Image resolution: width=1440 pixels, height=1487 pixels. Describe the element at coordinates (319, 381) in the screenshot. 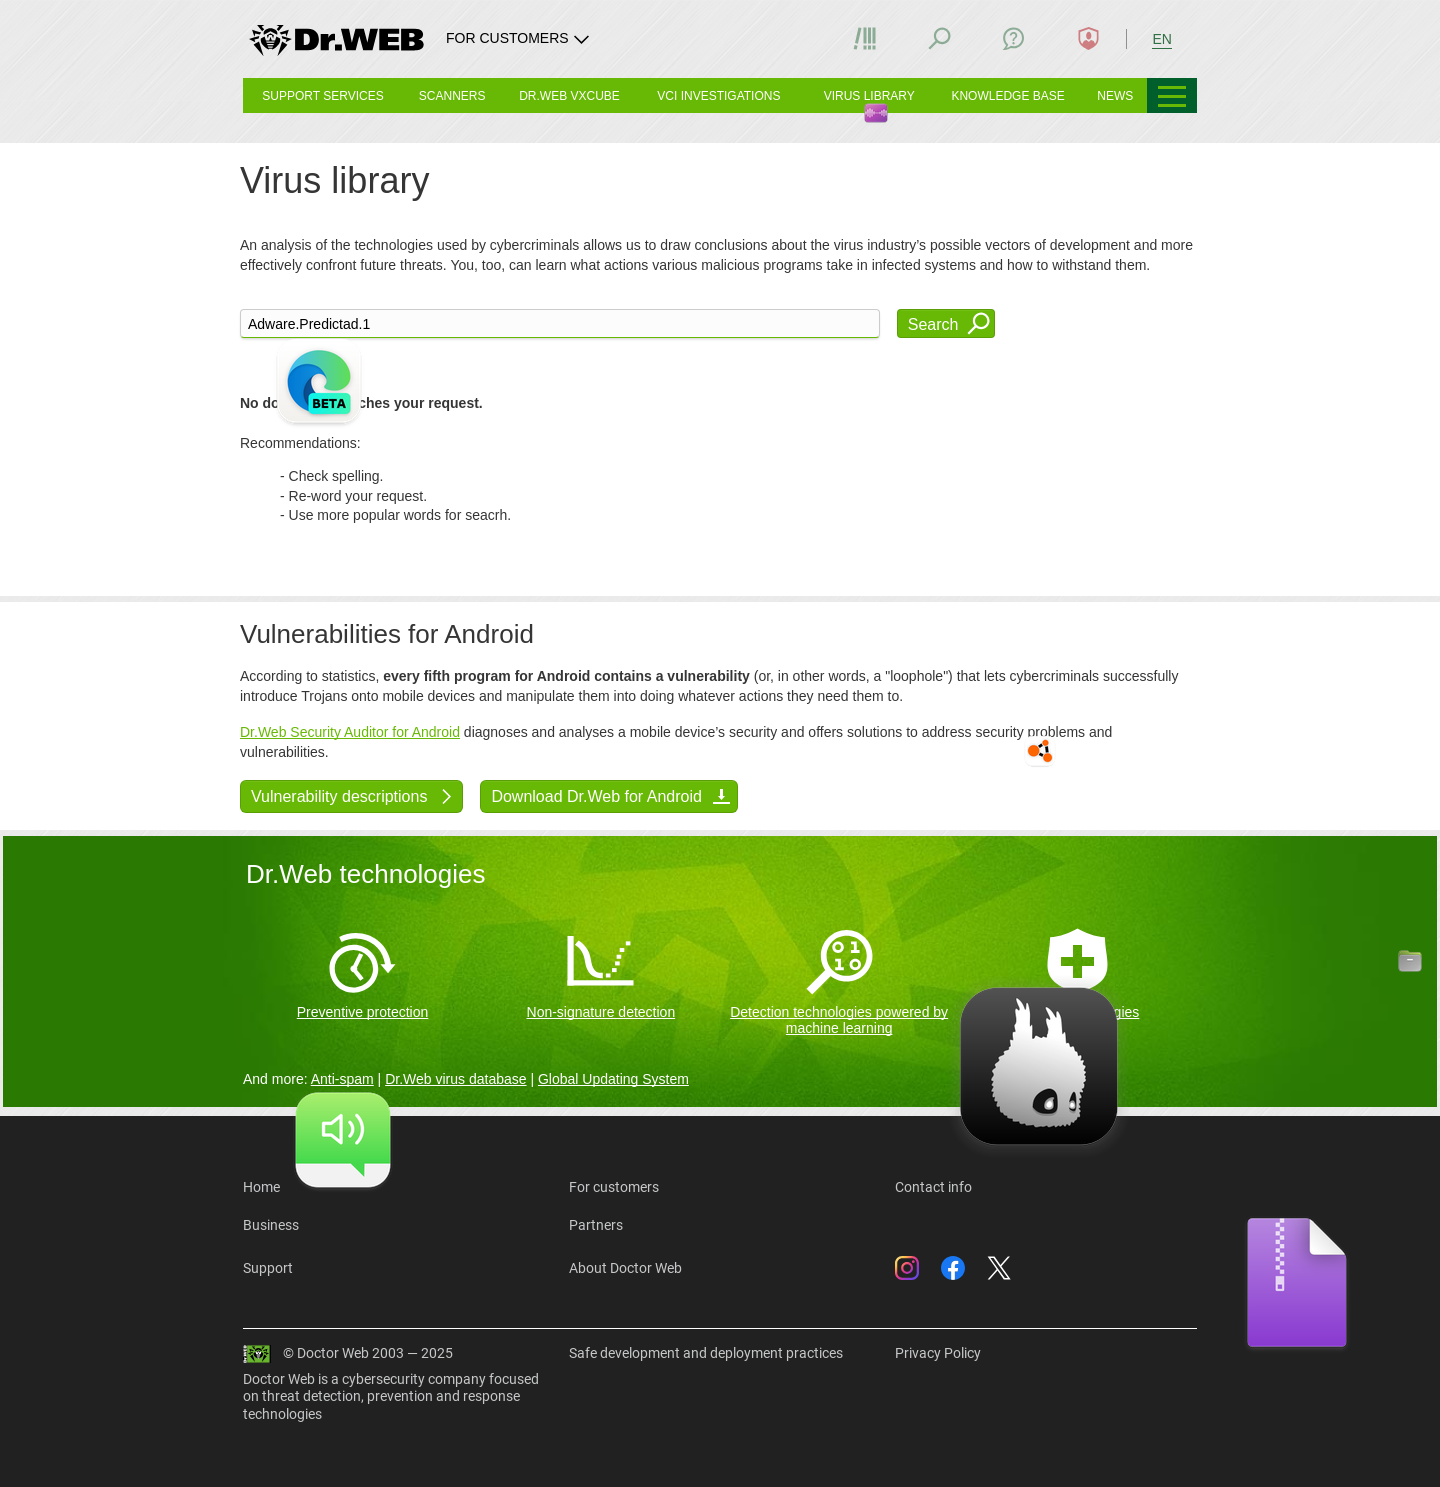

I see `open microsoft edge beta browser` at that location.